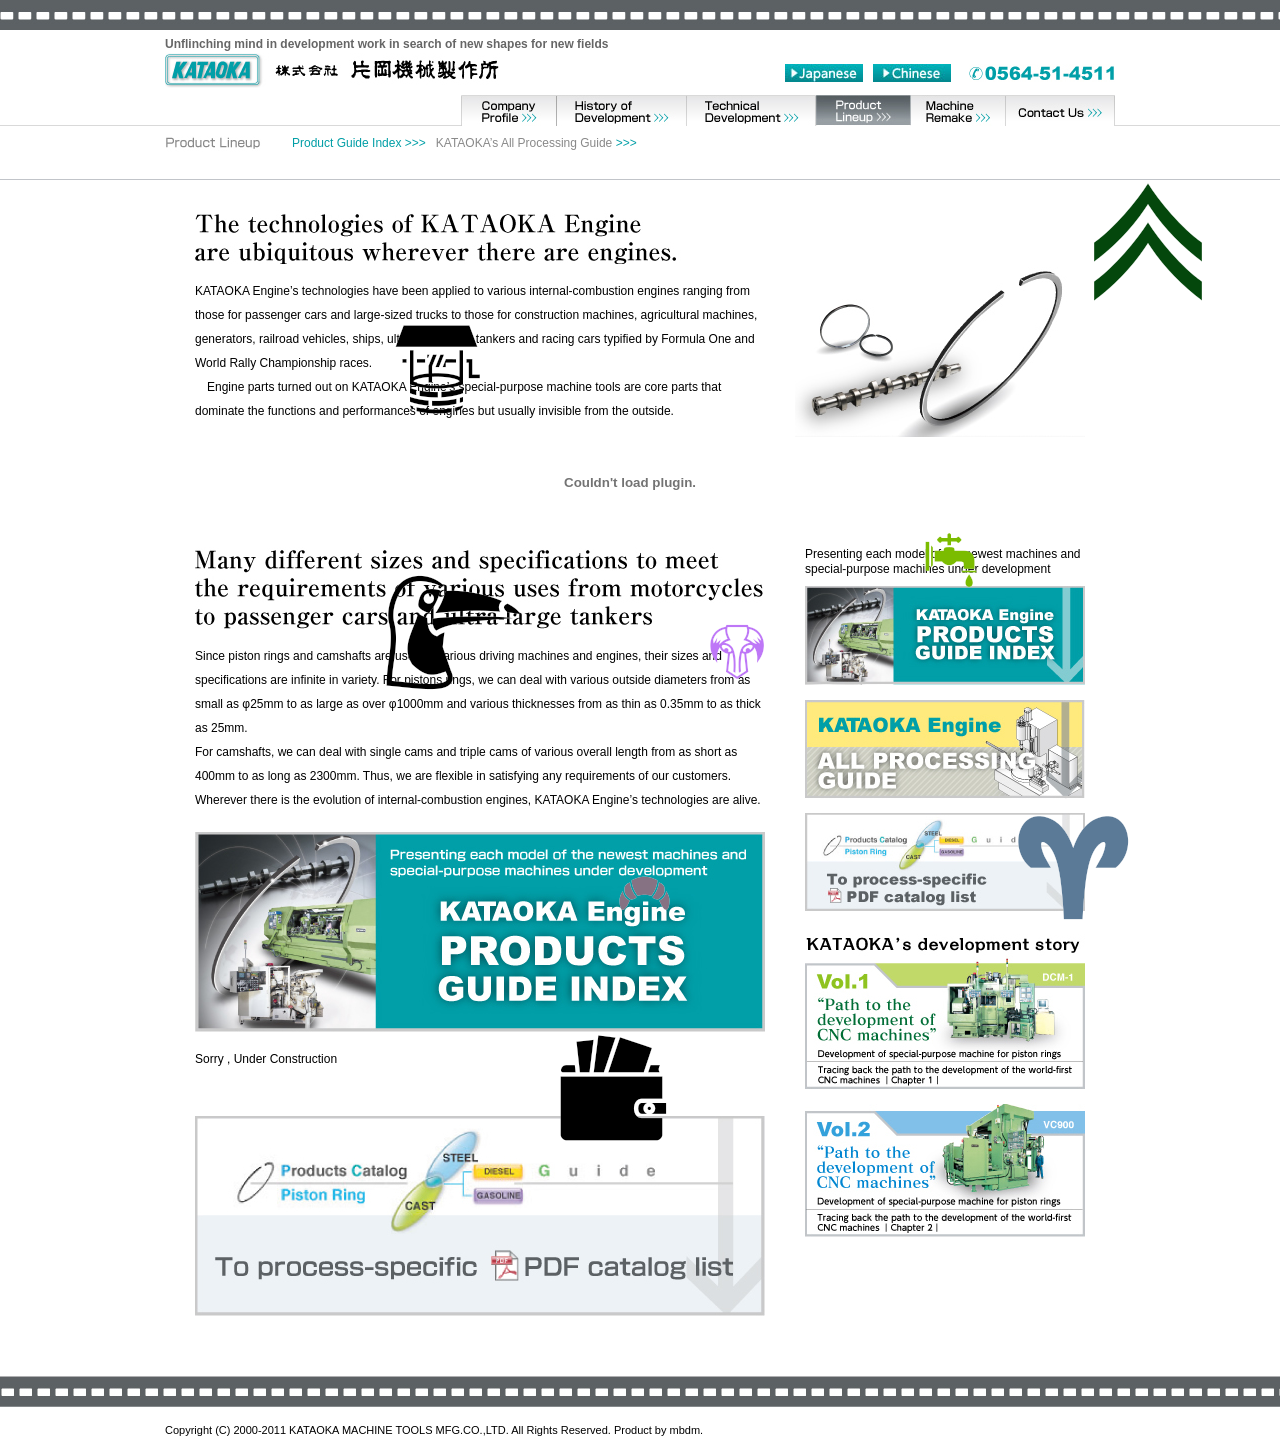  I want to click on access water or resource collection point, so click(436, 369).